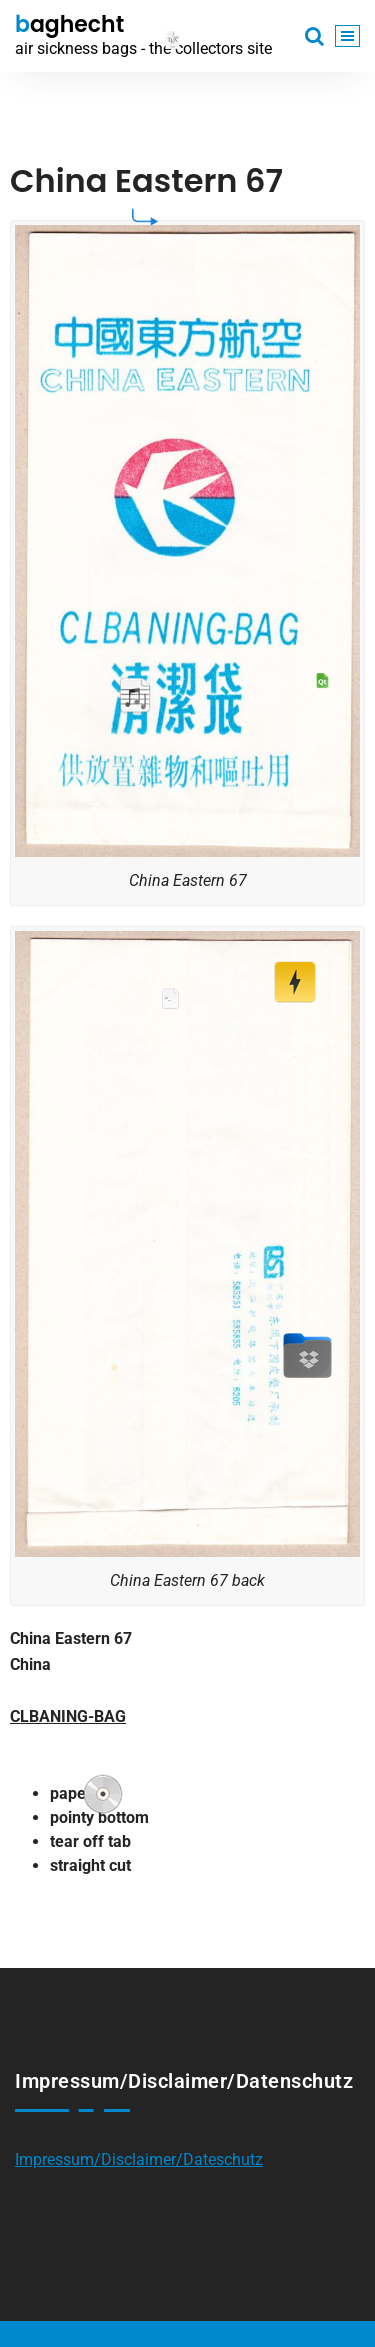 This screenshot has width=375, height=2347. I want to click on a shell script or bash file, so click(170, 998).